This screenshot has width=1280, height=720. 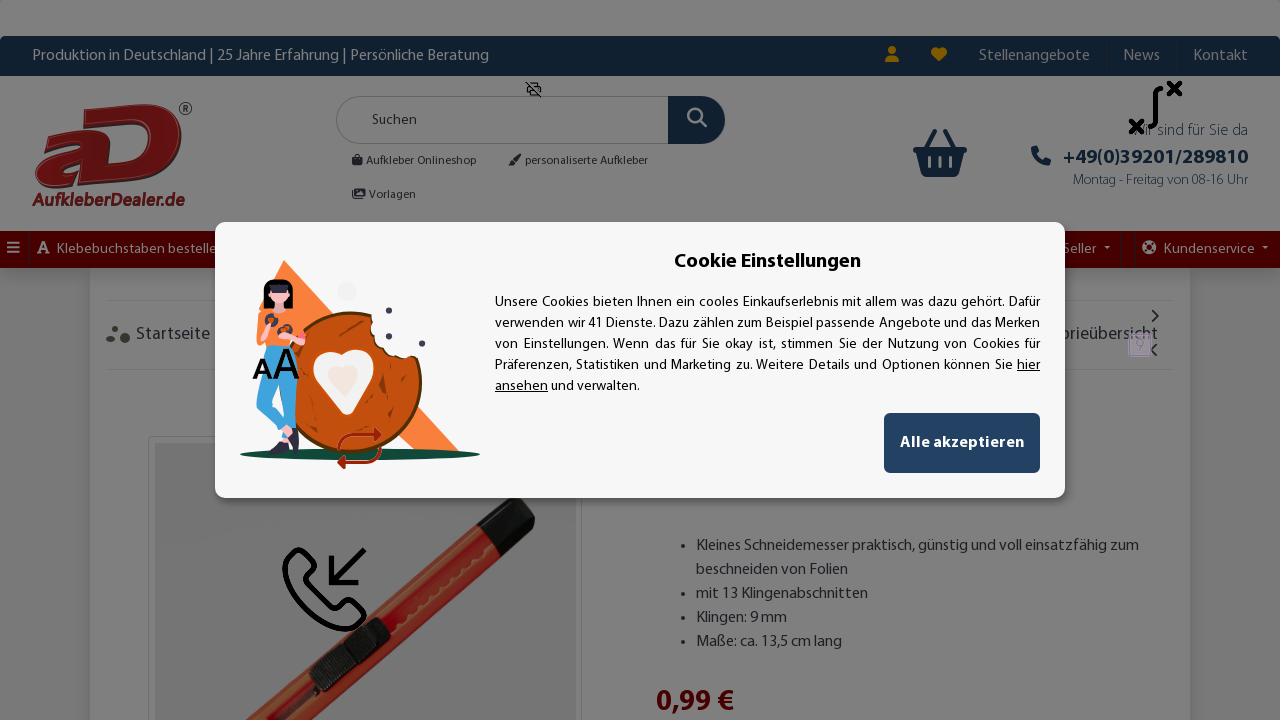 I want to click on cancel or remove a route, so click(x=1155, y=107).